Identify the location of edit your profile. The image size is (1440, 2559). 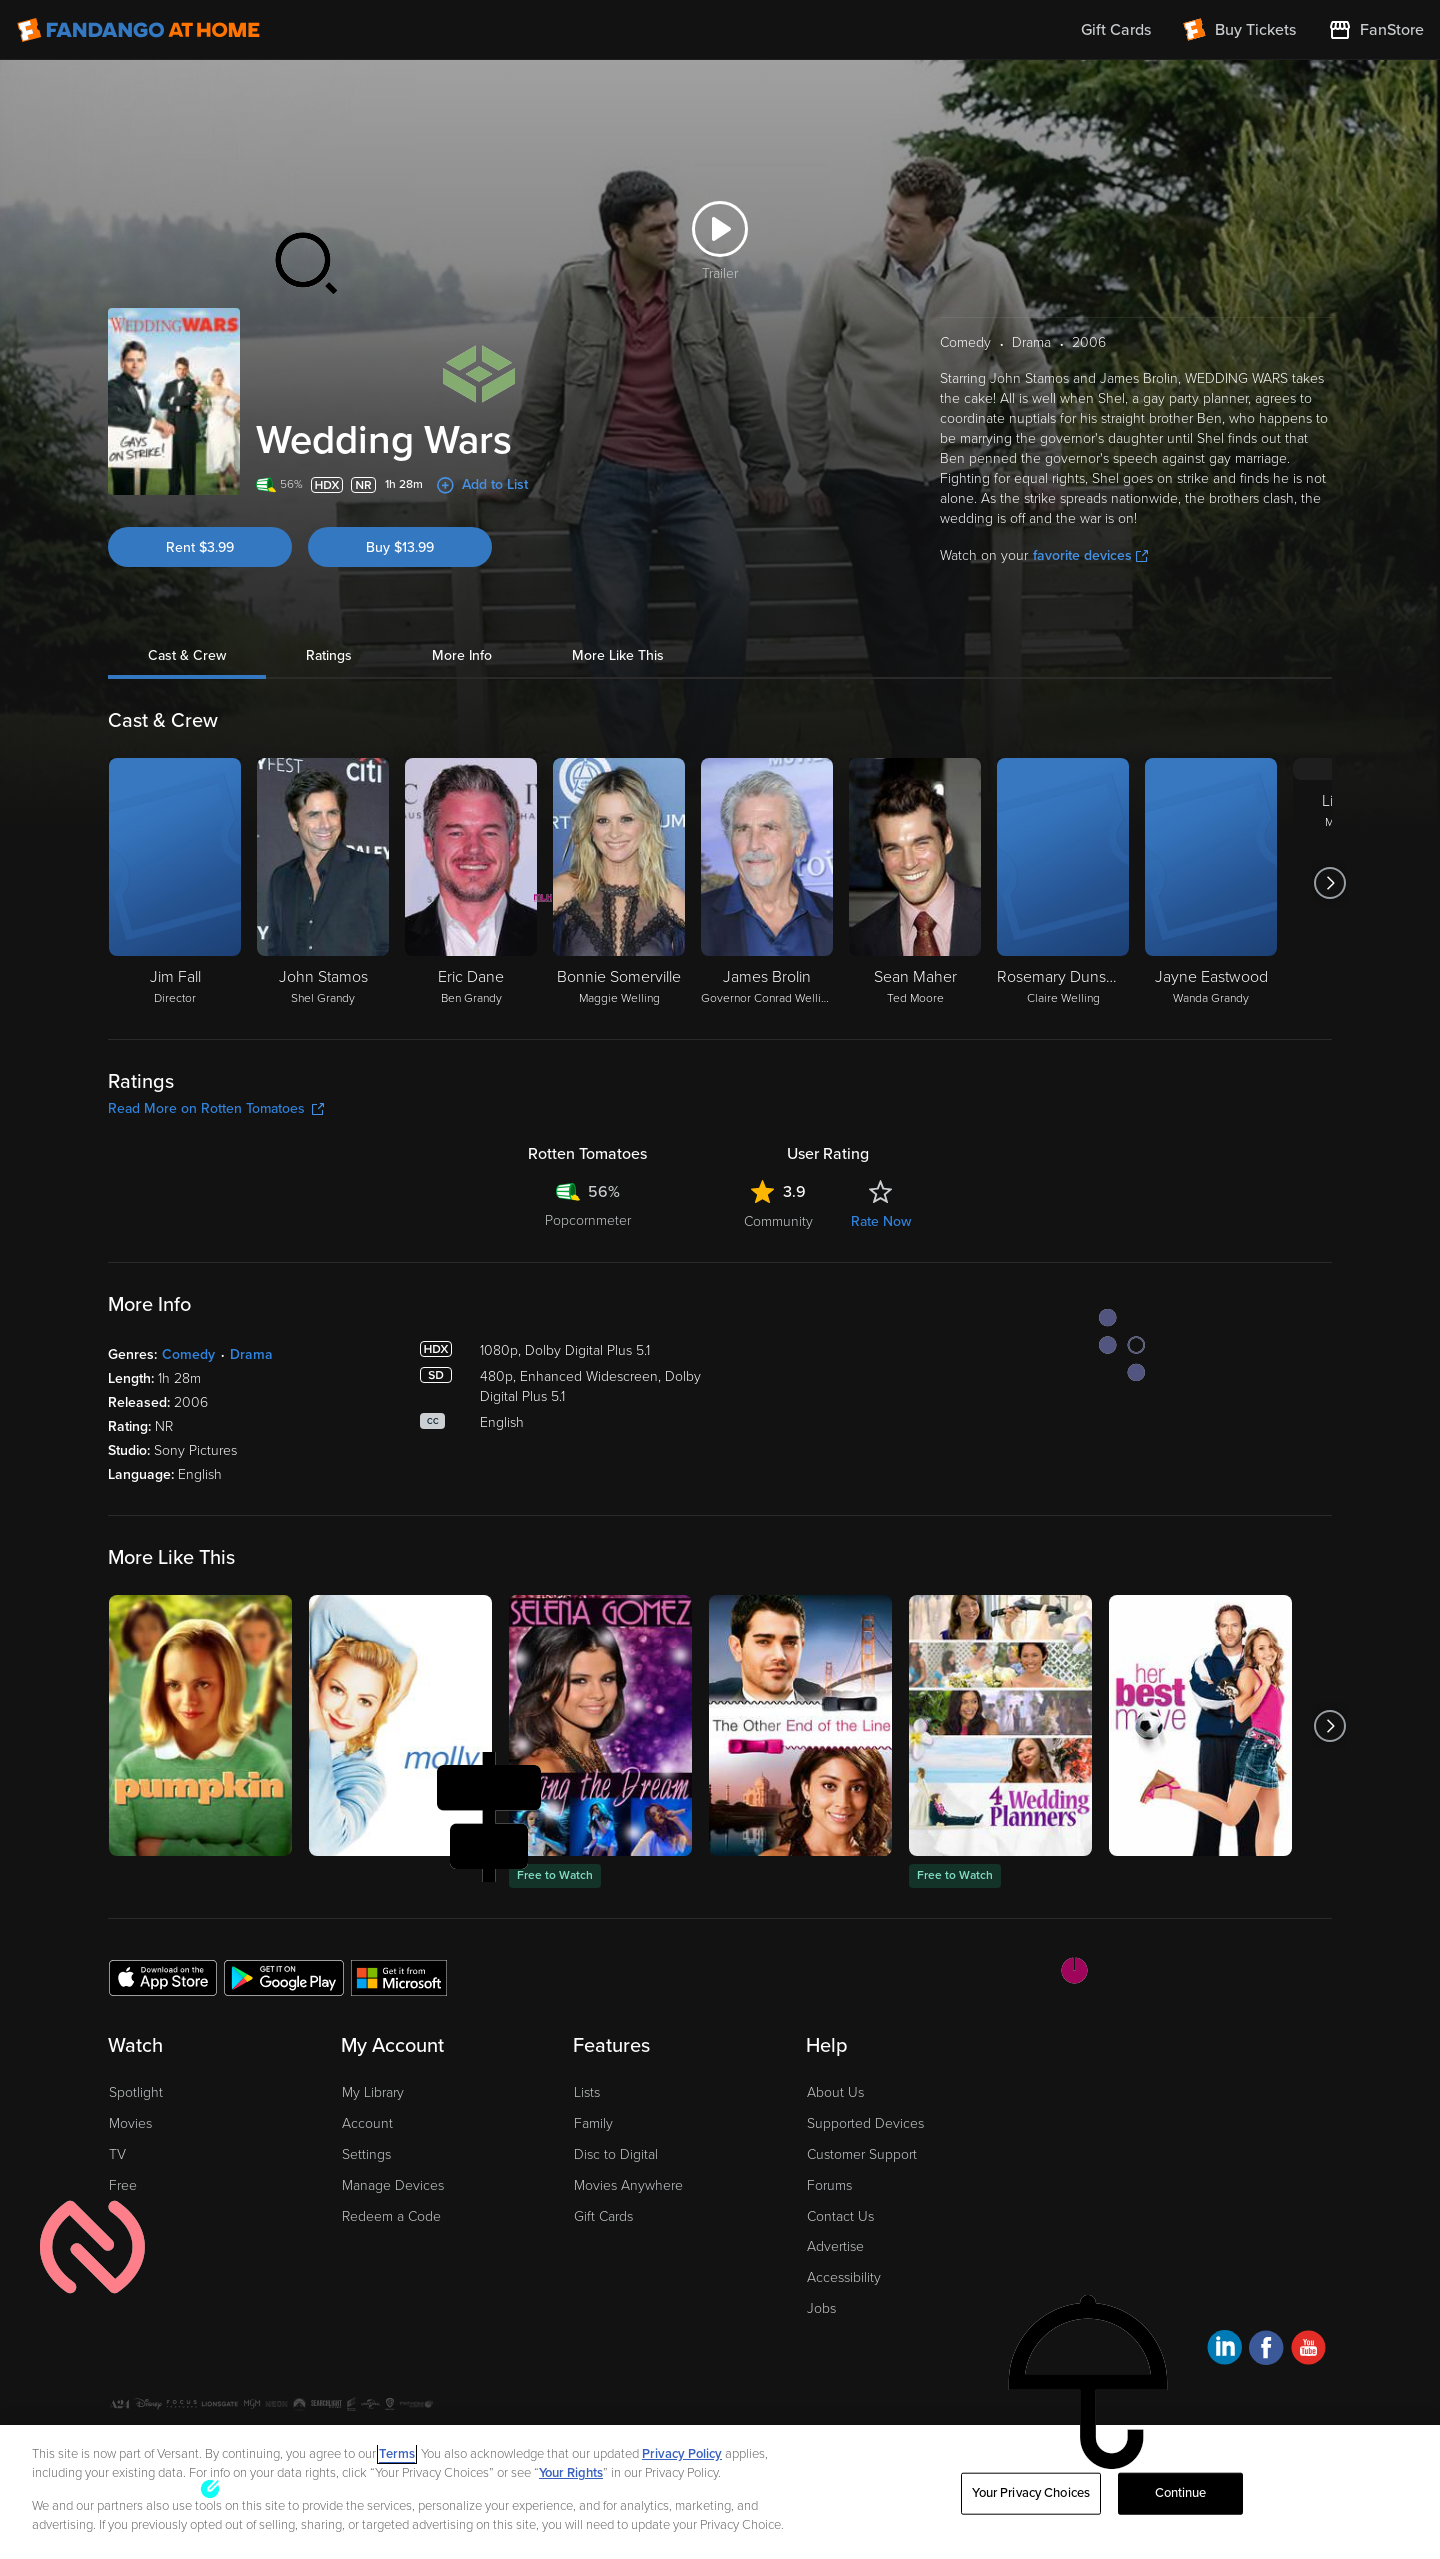
(210, 2489).